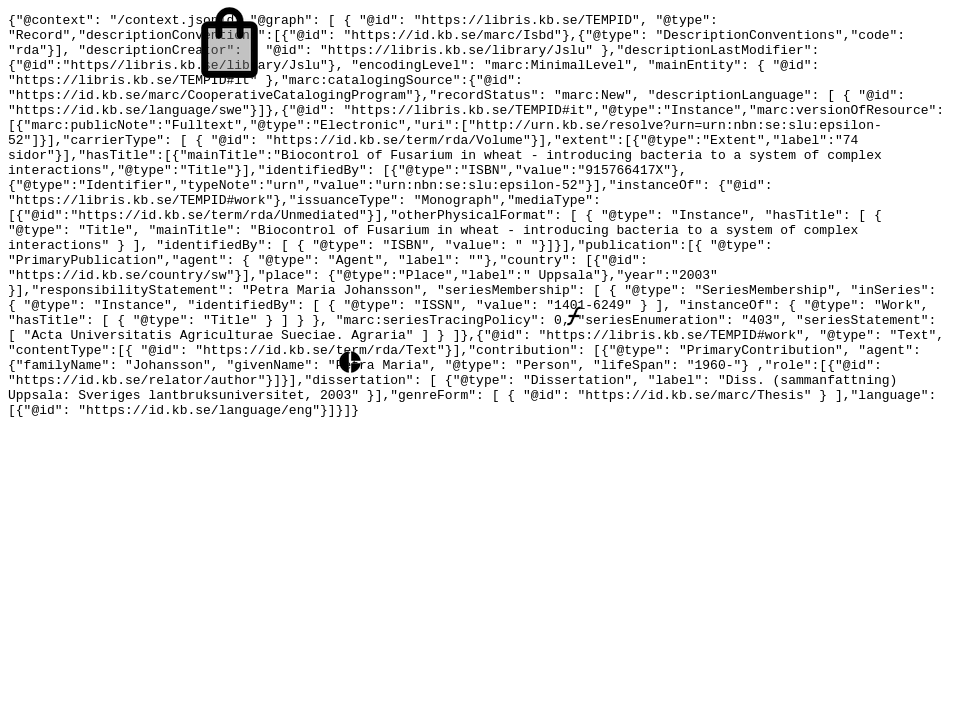 Image resolution: width=956 pixels, height=720 pixels. Describe the element at coordinates (229, 42) in the screenshot. I see `view your shopping bag` at that location.